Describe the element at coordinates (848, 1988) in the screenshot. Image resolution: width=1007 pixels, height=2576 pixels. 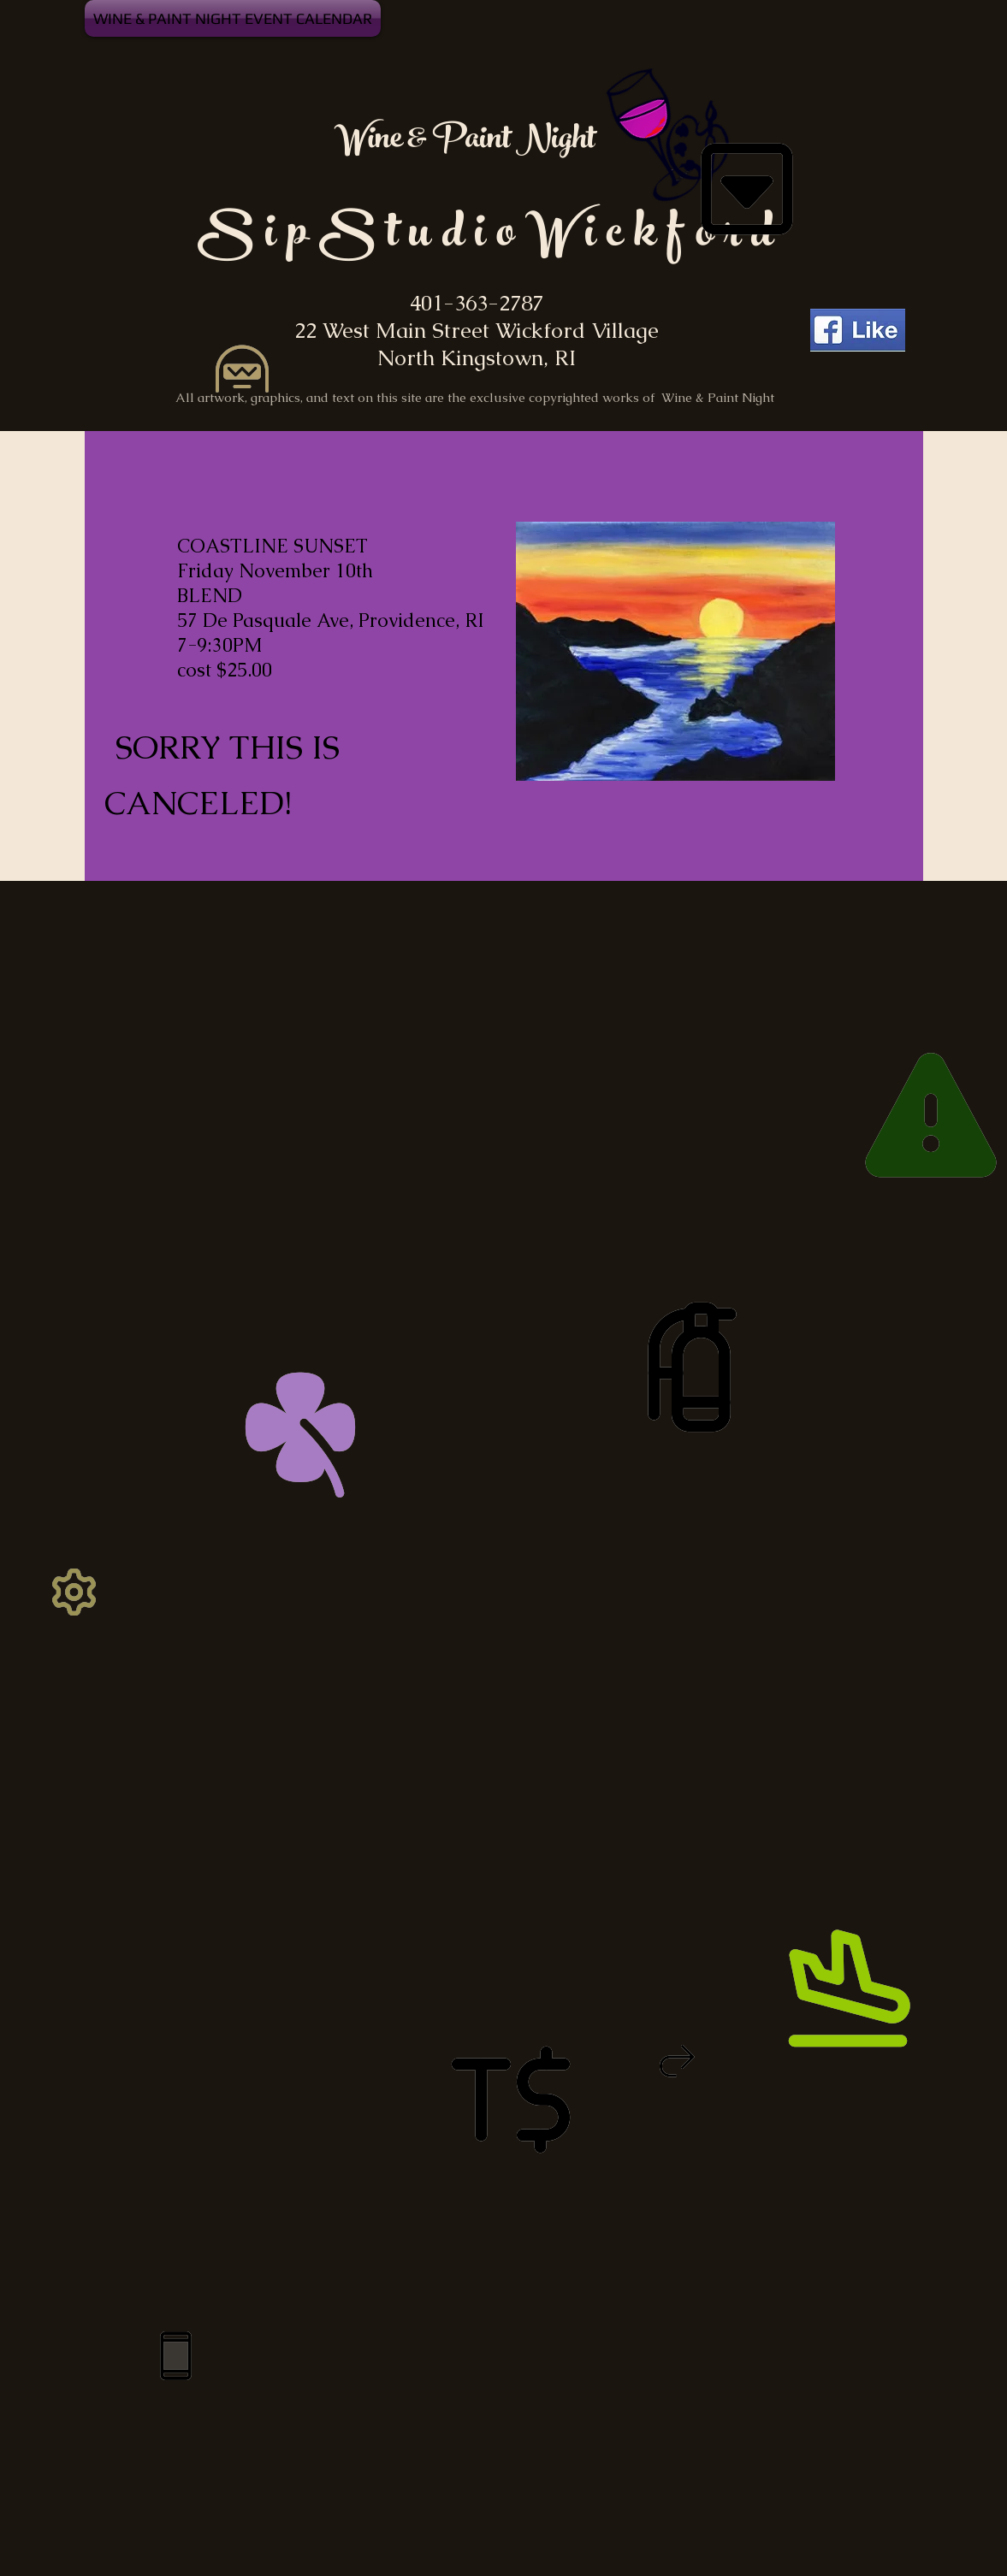
I see `view flight arrival information` at that location.